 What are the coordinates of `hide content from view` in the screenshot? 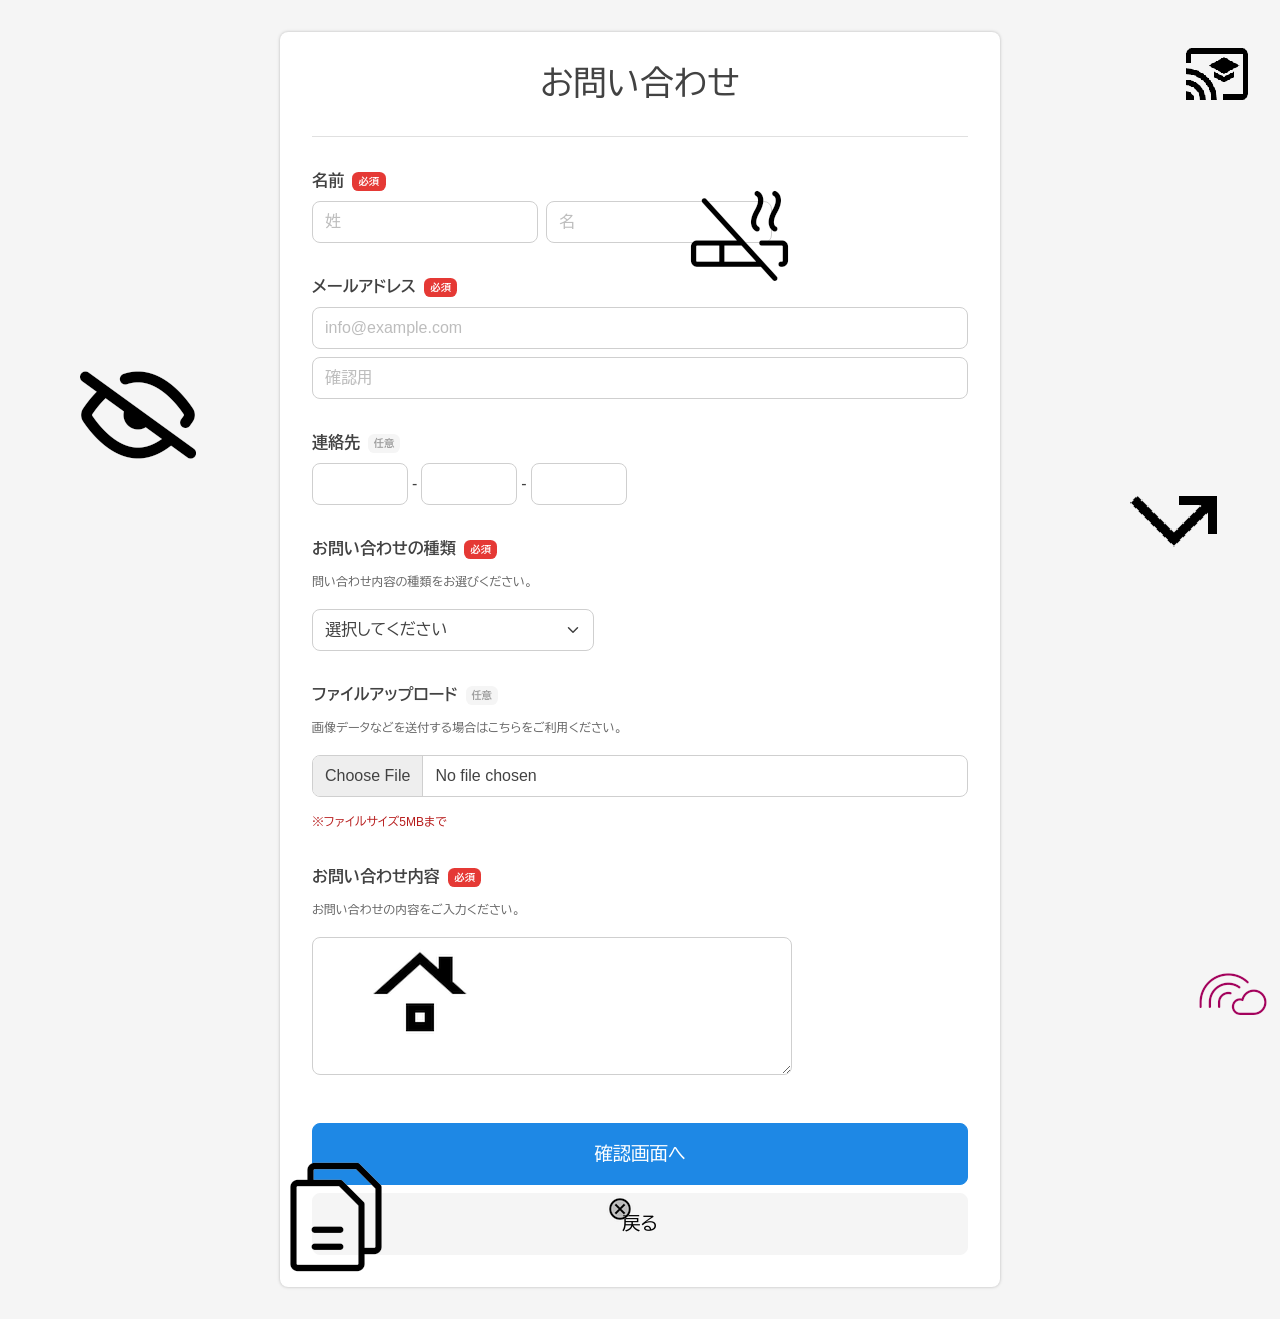 It's located at (138, 415).